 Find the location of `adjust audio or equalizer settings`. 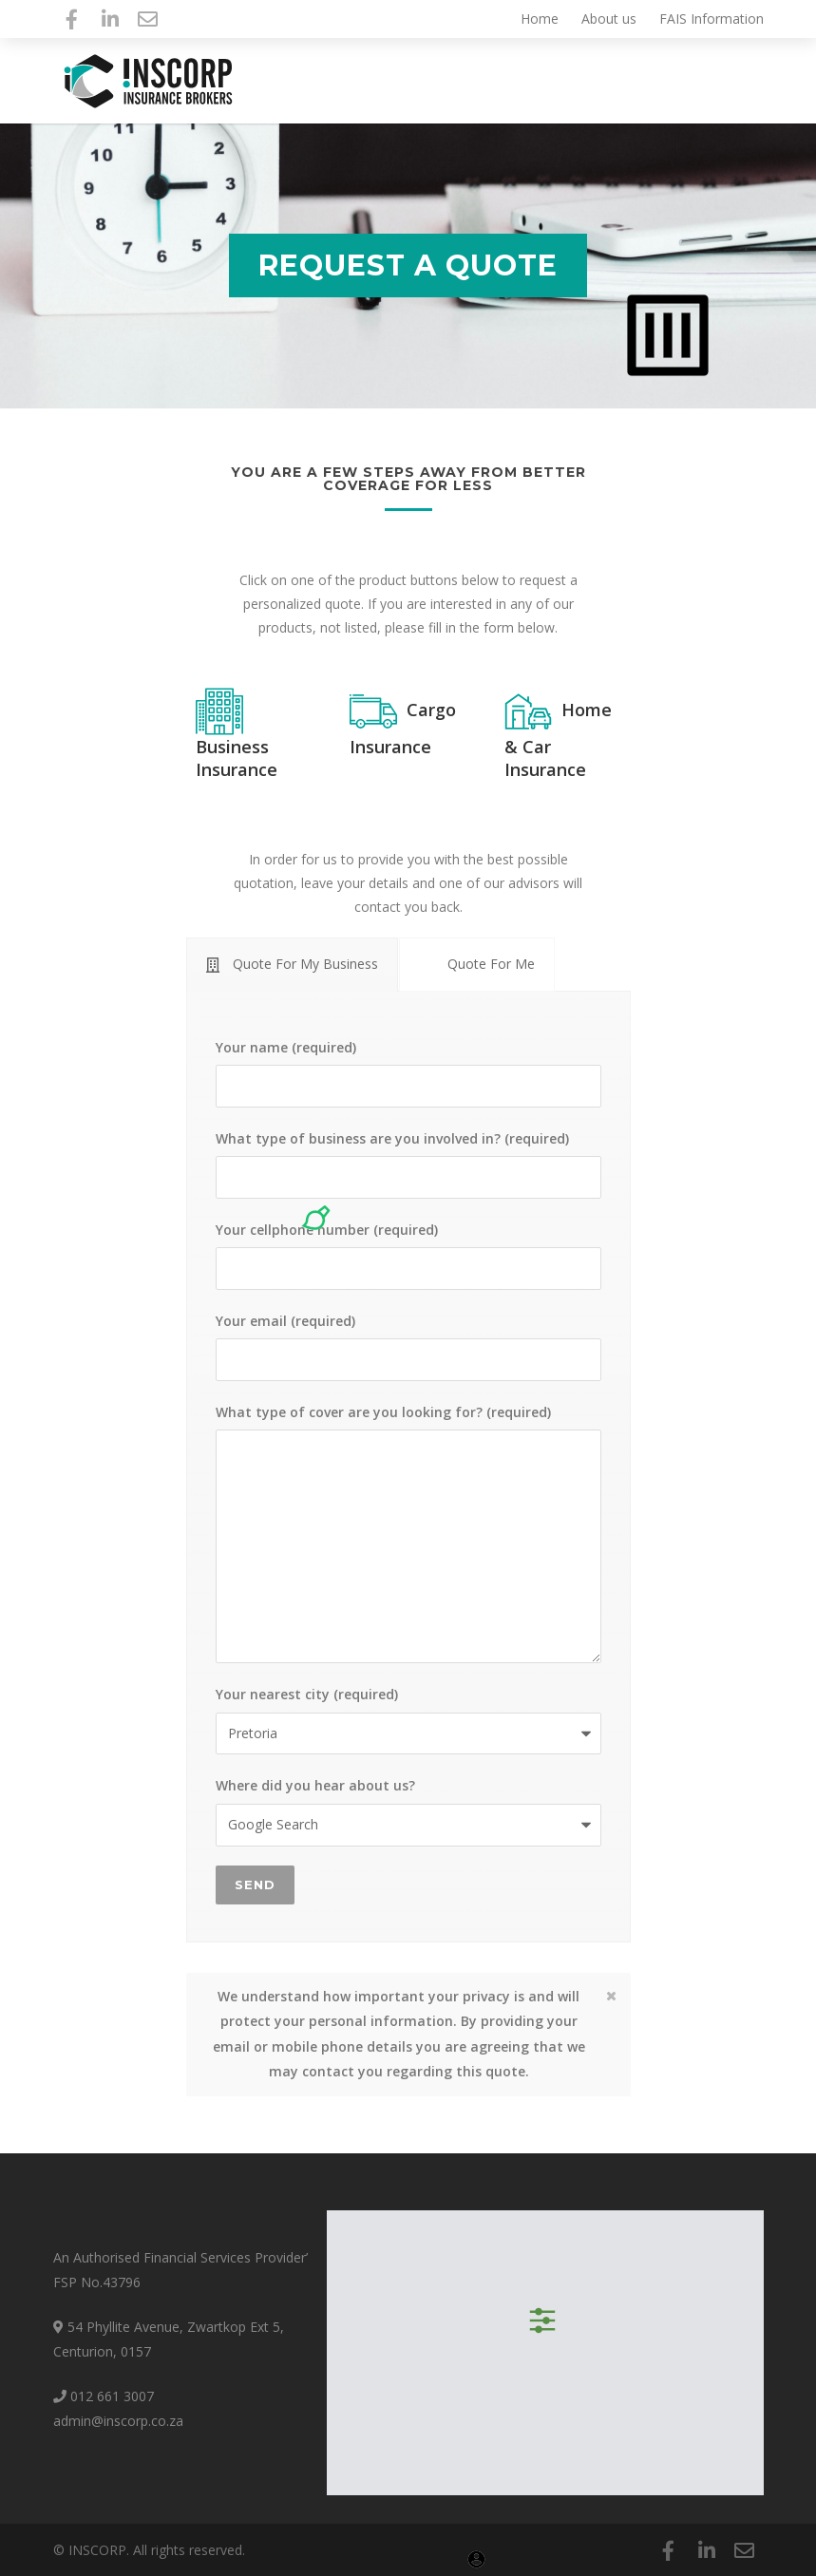

adjust audio or equalizer settings is located at coordinates (542, 2320).